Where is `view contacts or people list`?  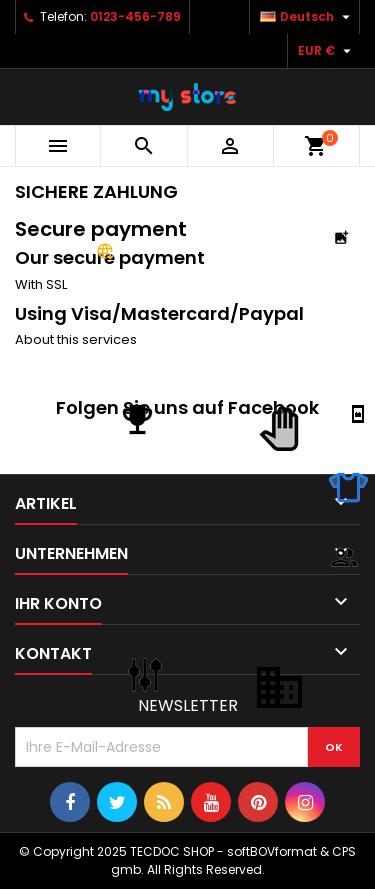
view contacts or people list is located at coordinates (344, 557).